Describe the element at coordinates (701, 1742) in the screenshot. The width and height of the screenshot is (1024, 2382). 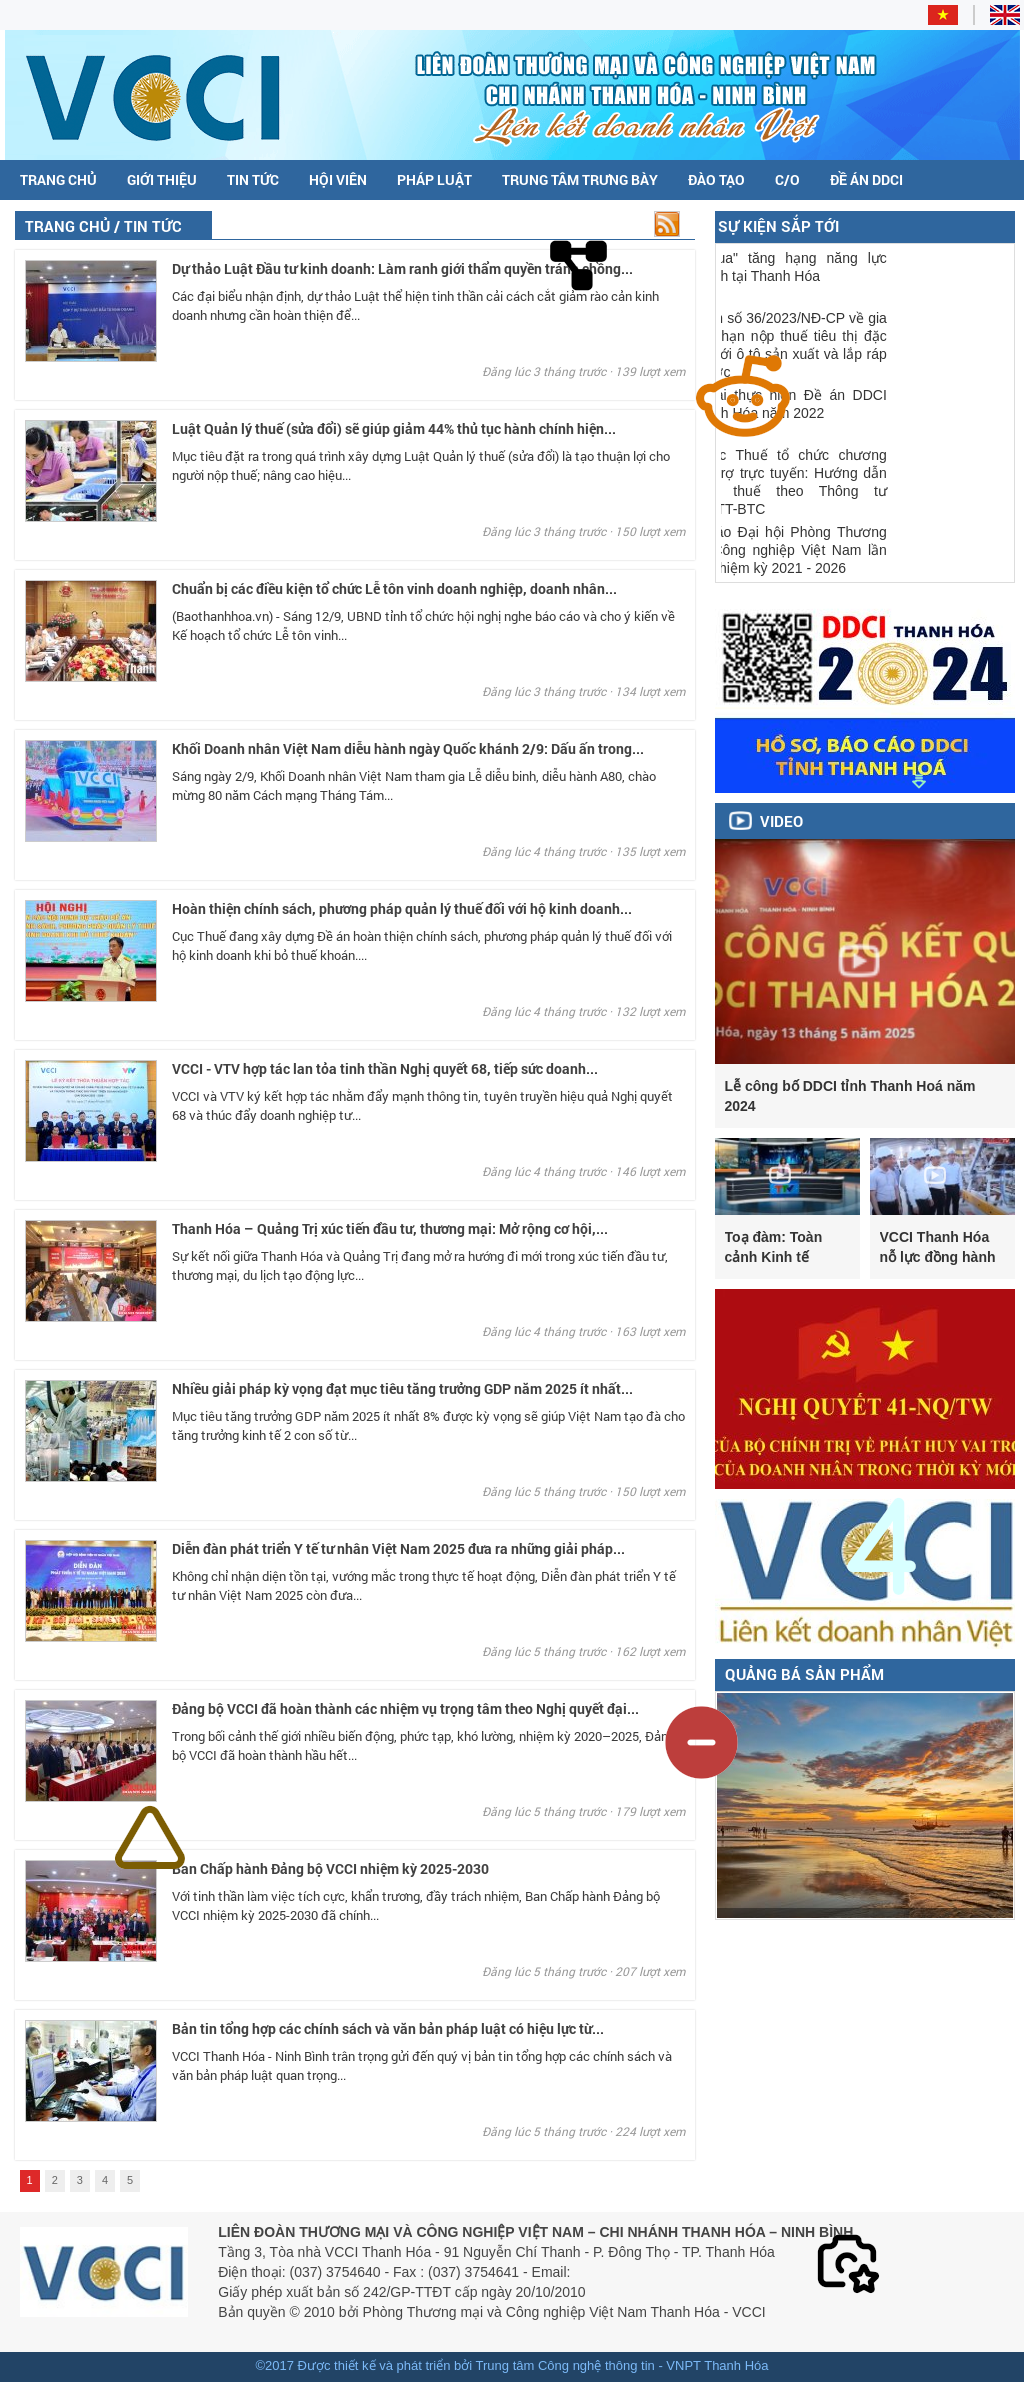
I see `remove an item from a list or collection` at that location.